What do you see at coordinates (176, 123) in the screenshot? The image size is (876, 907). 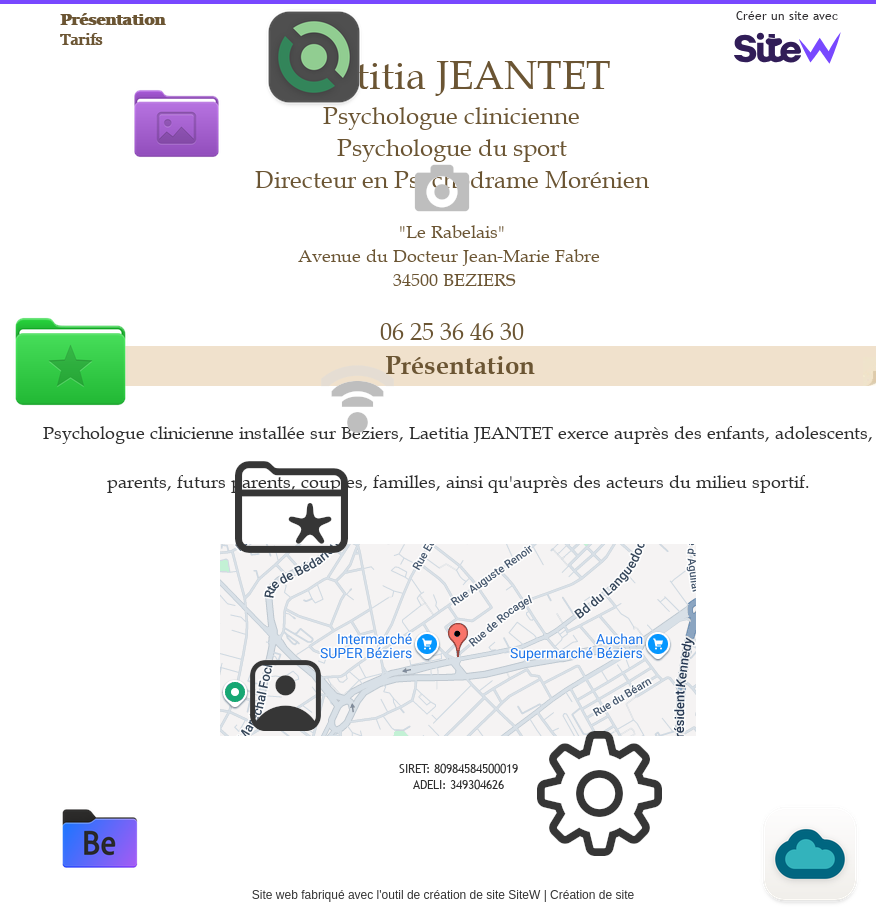 I see `open your images folder` at bounding box center [176, 123].